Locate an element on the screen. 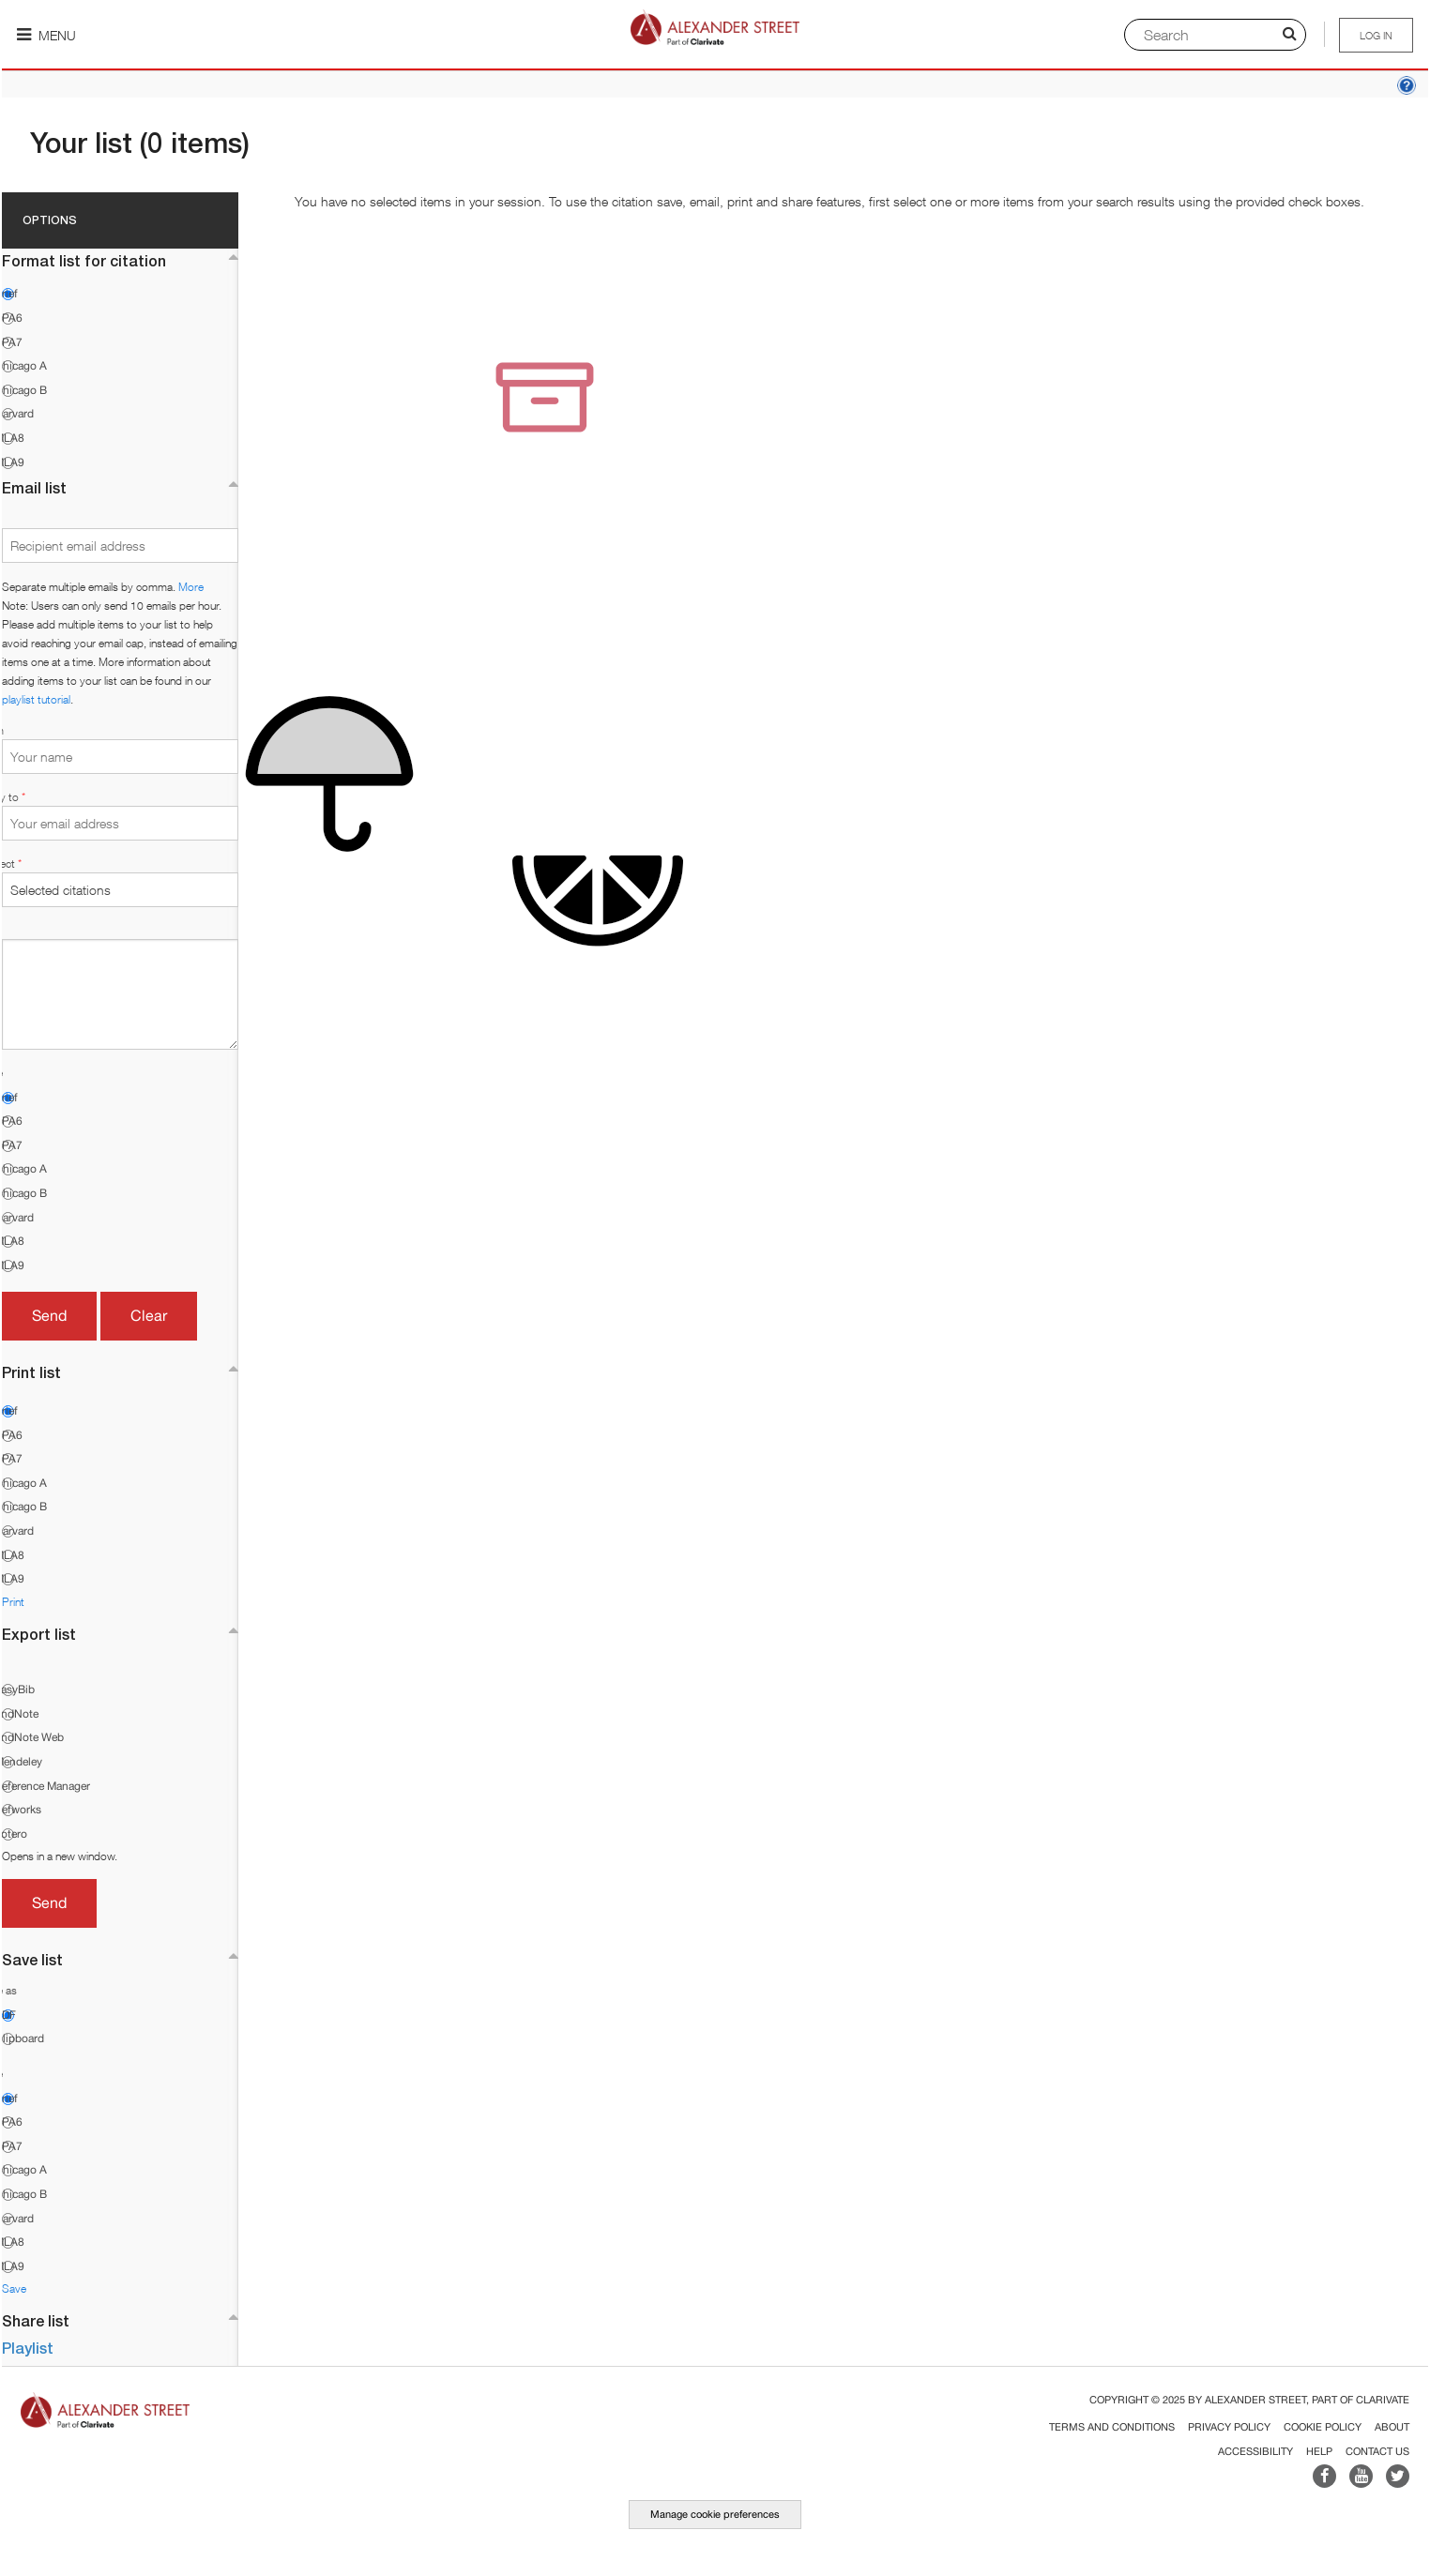 The height and width of the screenshot is (2576, 1430). indicates citrus or fruit-related content is located at coordinates (598, 887).